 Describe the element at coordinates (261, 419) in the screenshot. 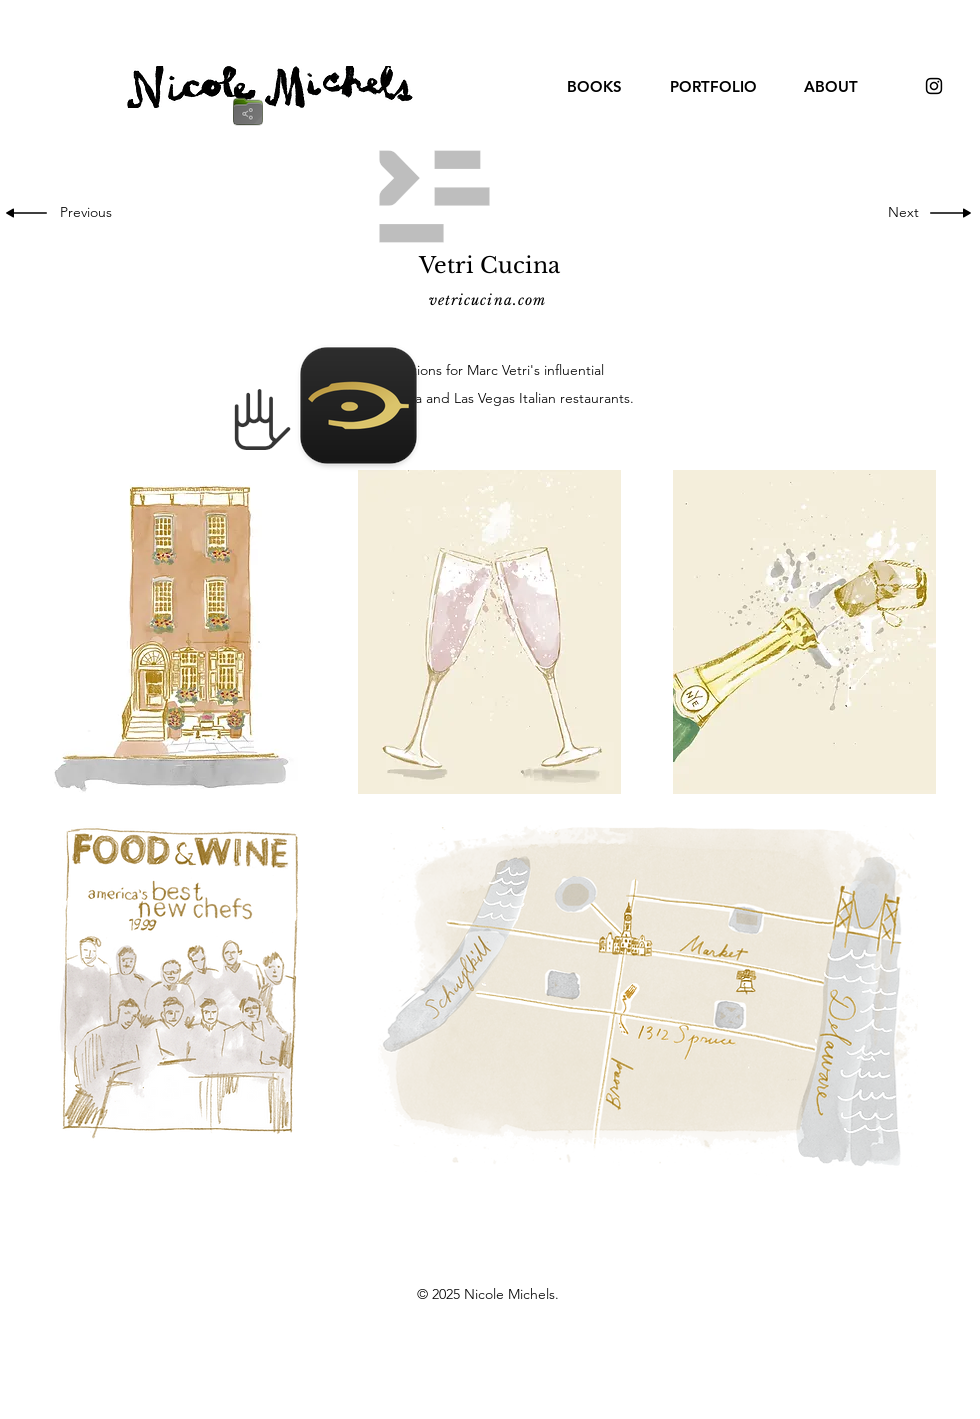

I see `access privacy settings` at that location.